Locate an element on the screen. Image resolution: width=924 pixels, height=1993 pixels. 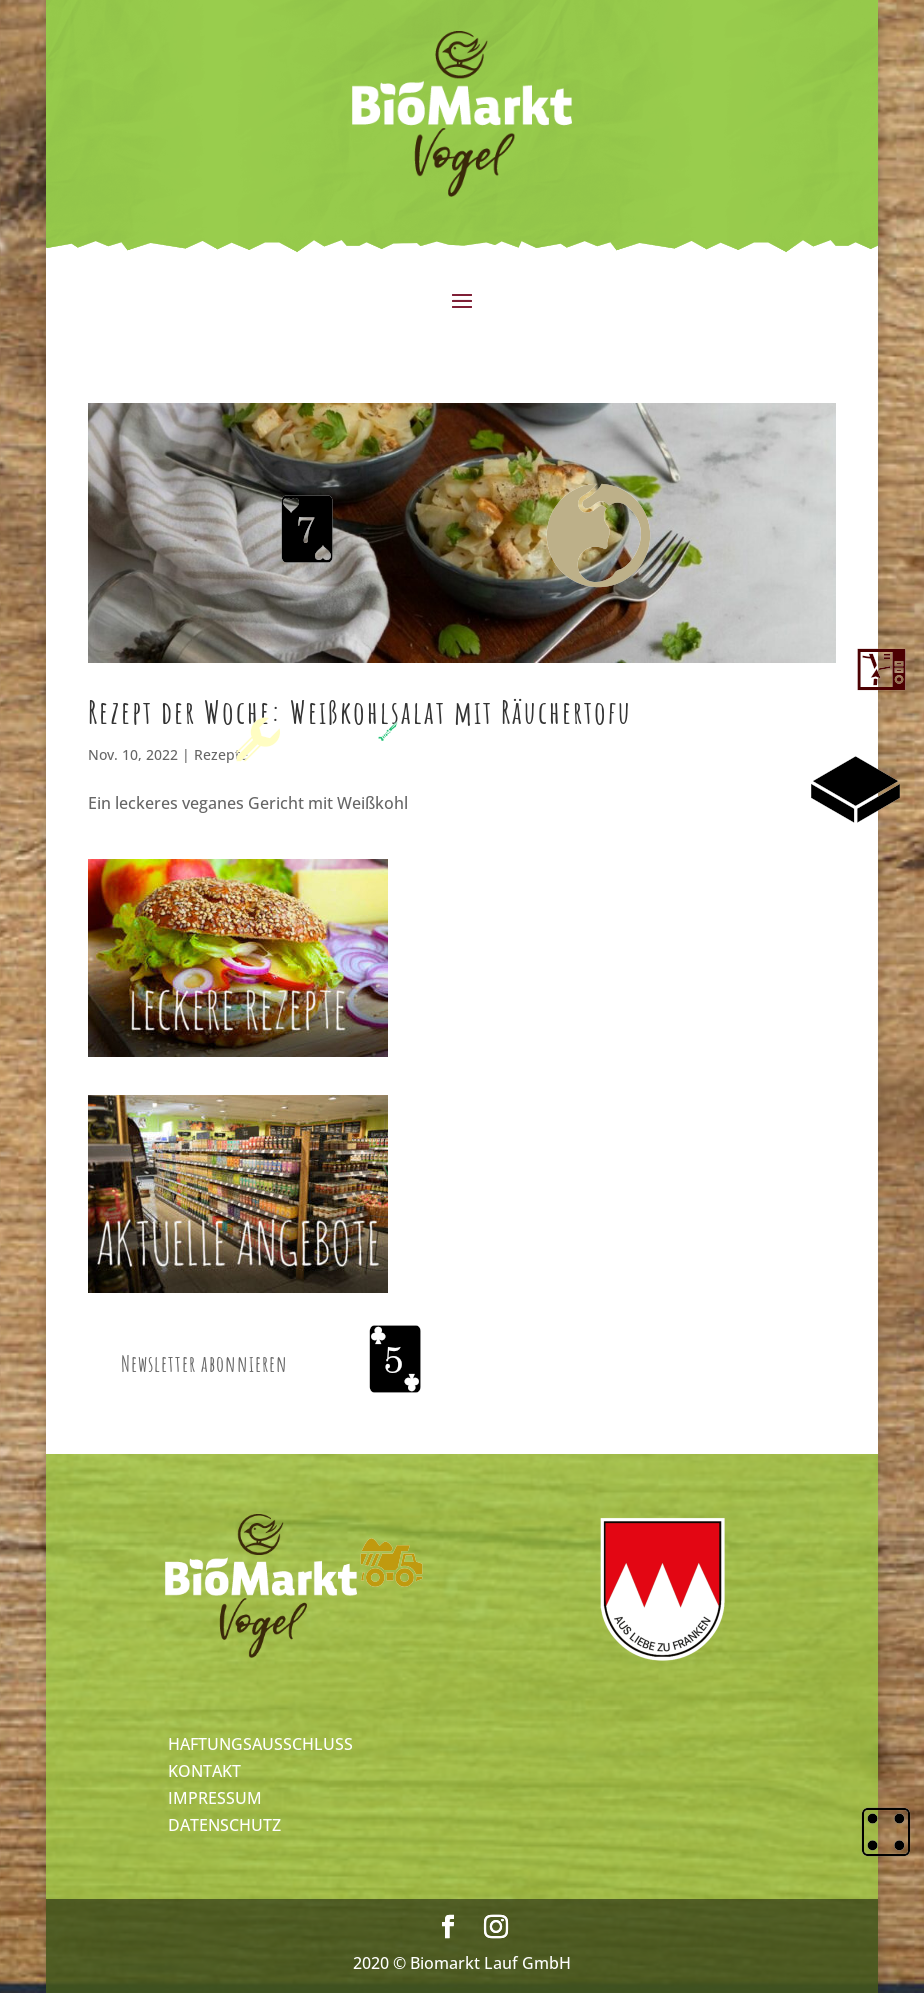
access settings or configuration options is located at coordinates (258, 739).